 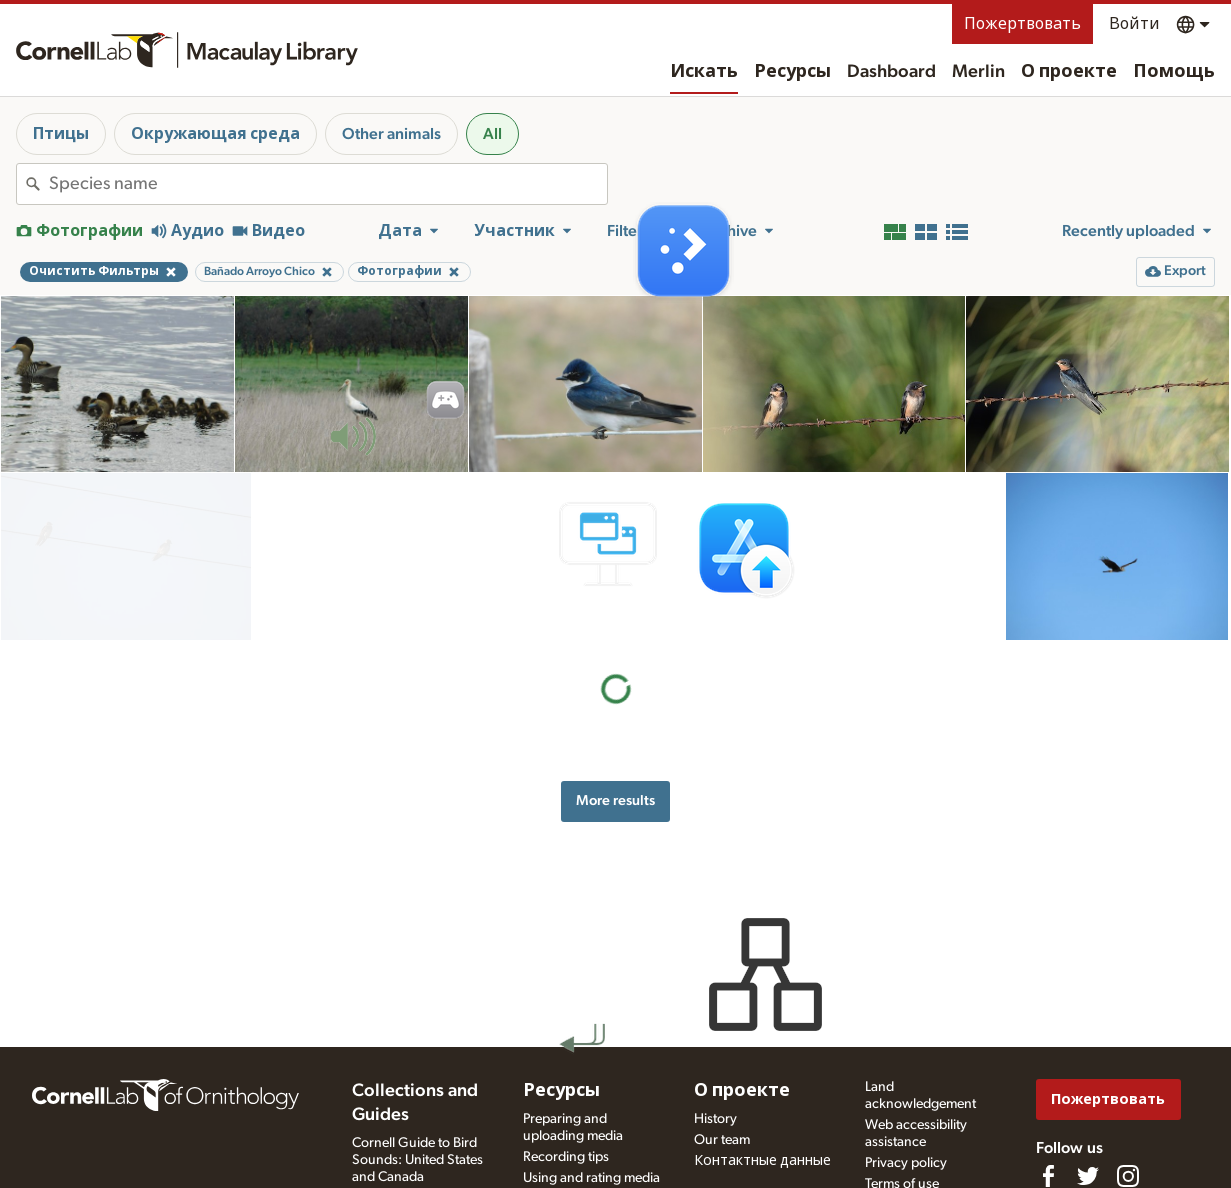 What do you see at coordinates (353, 436) in the screenshot?
I see `adjust speaker or audio output settings` at bounding box center [353, 436].